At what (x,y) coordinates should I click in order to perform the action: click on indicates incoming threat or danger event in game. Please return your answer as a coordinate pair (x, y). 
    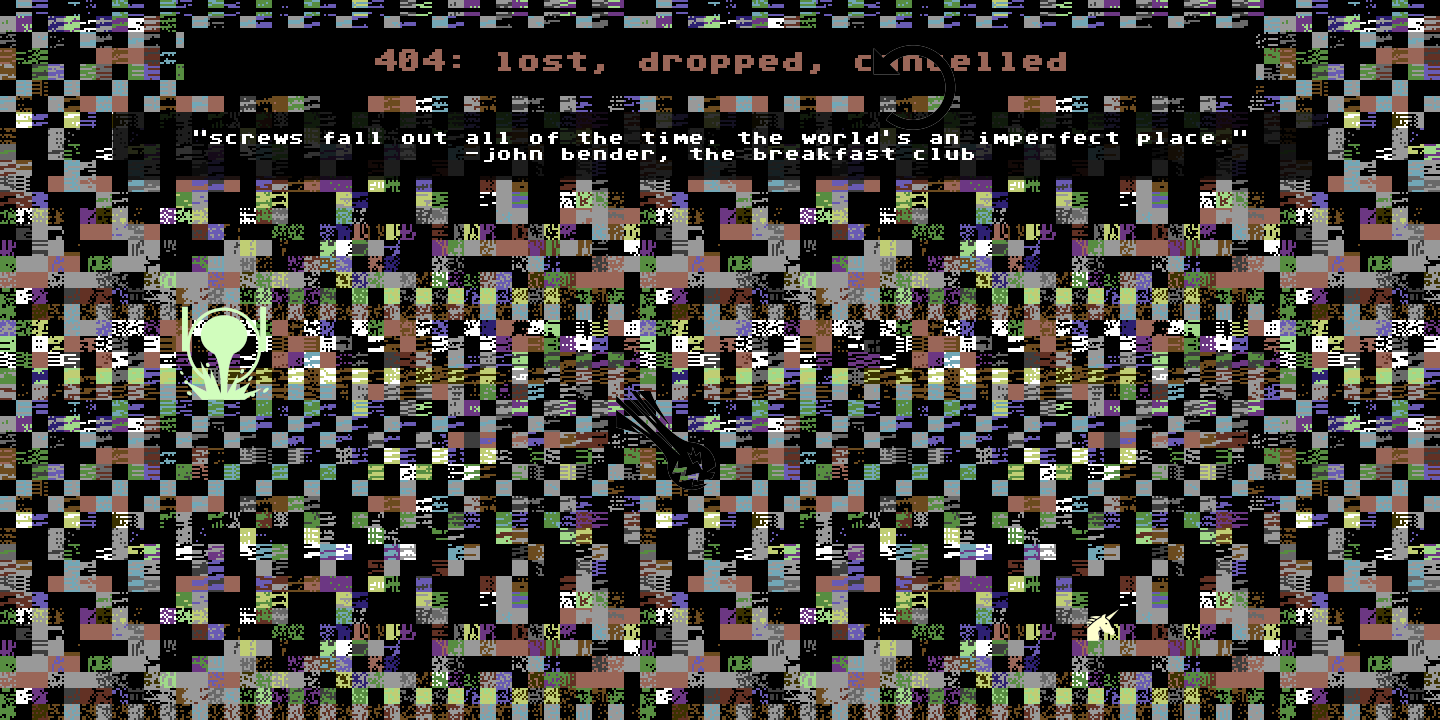
    Looking at the image, I should click on (666, 441).